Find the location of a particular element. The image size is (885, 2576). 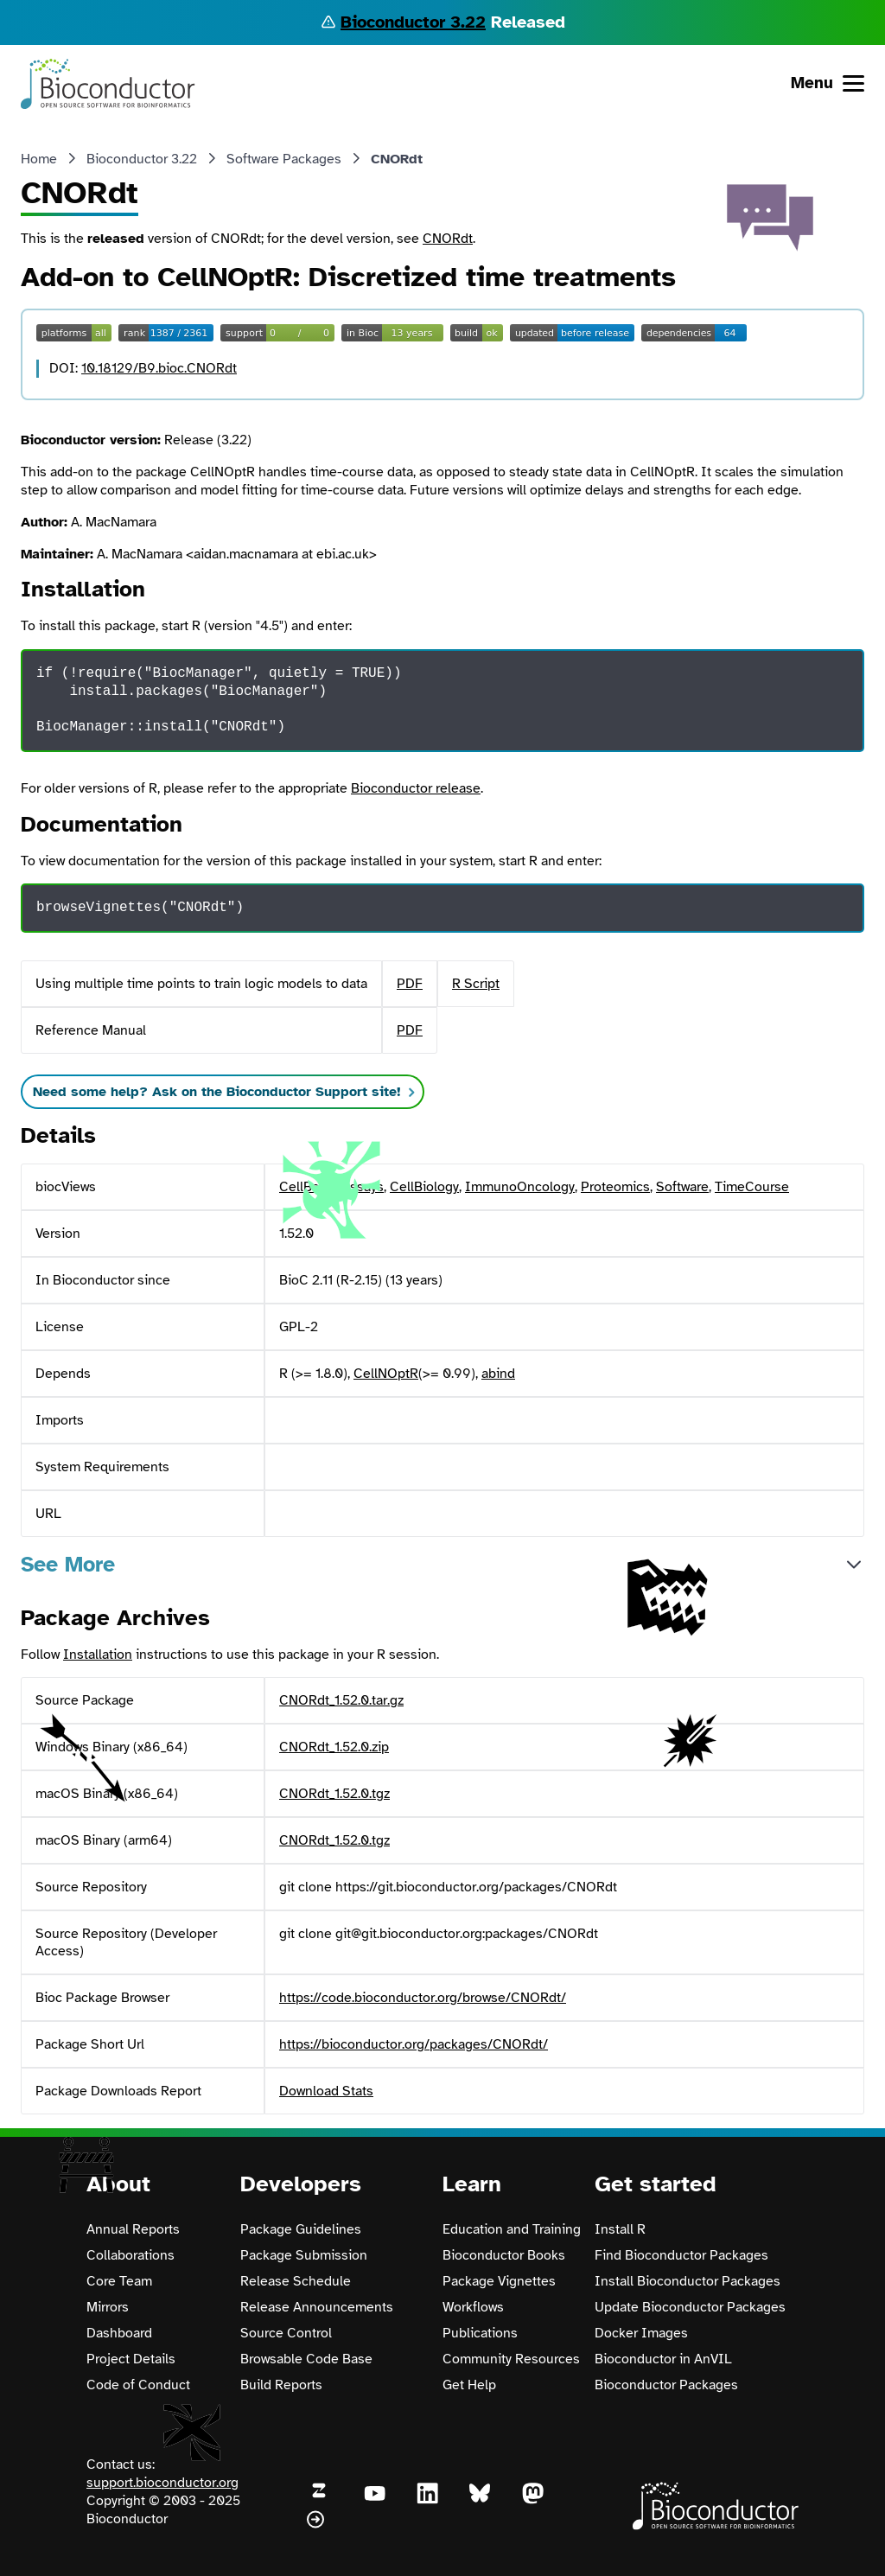

open chat or messaging feature is located at coordinates (770, 218).